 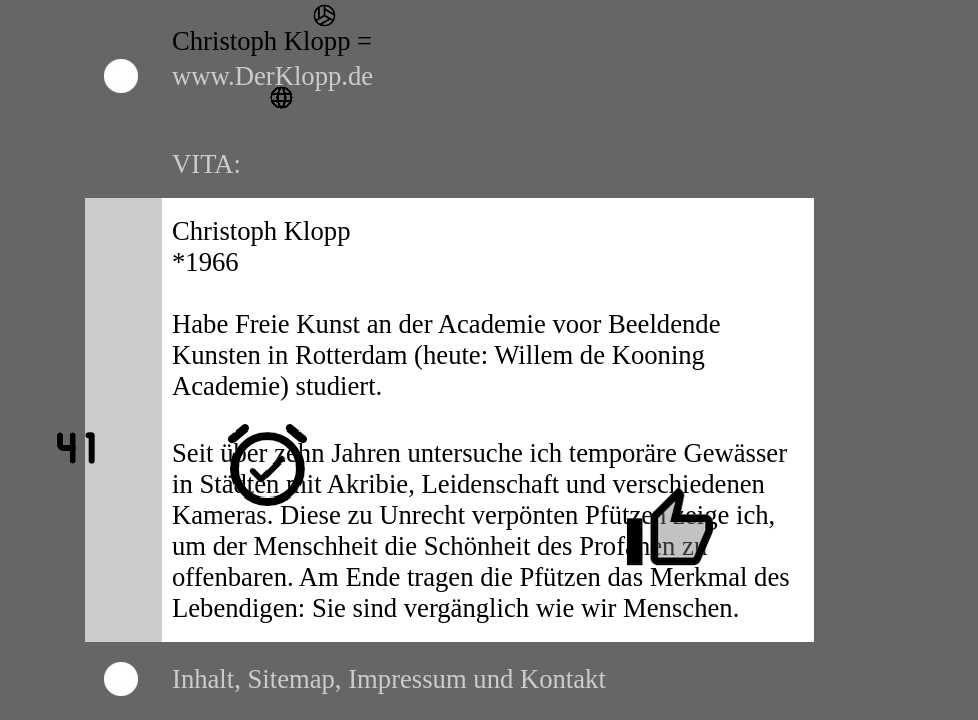 I want to click on access volleyball or sports-related content, so click(x=324, y=15).